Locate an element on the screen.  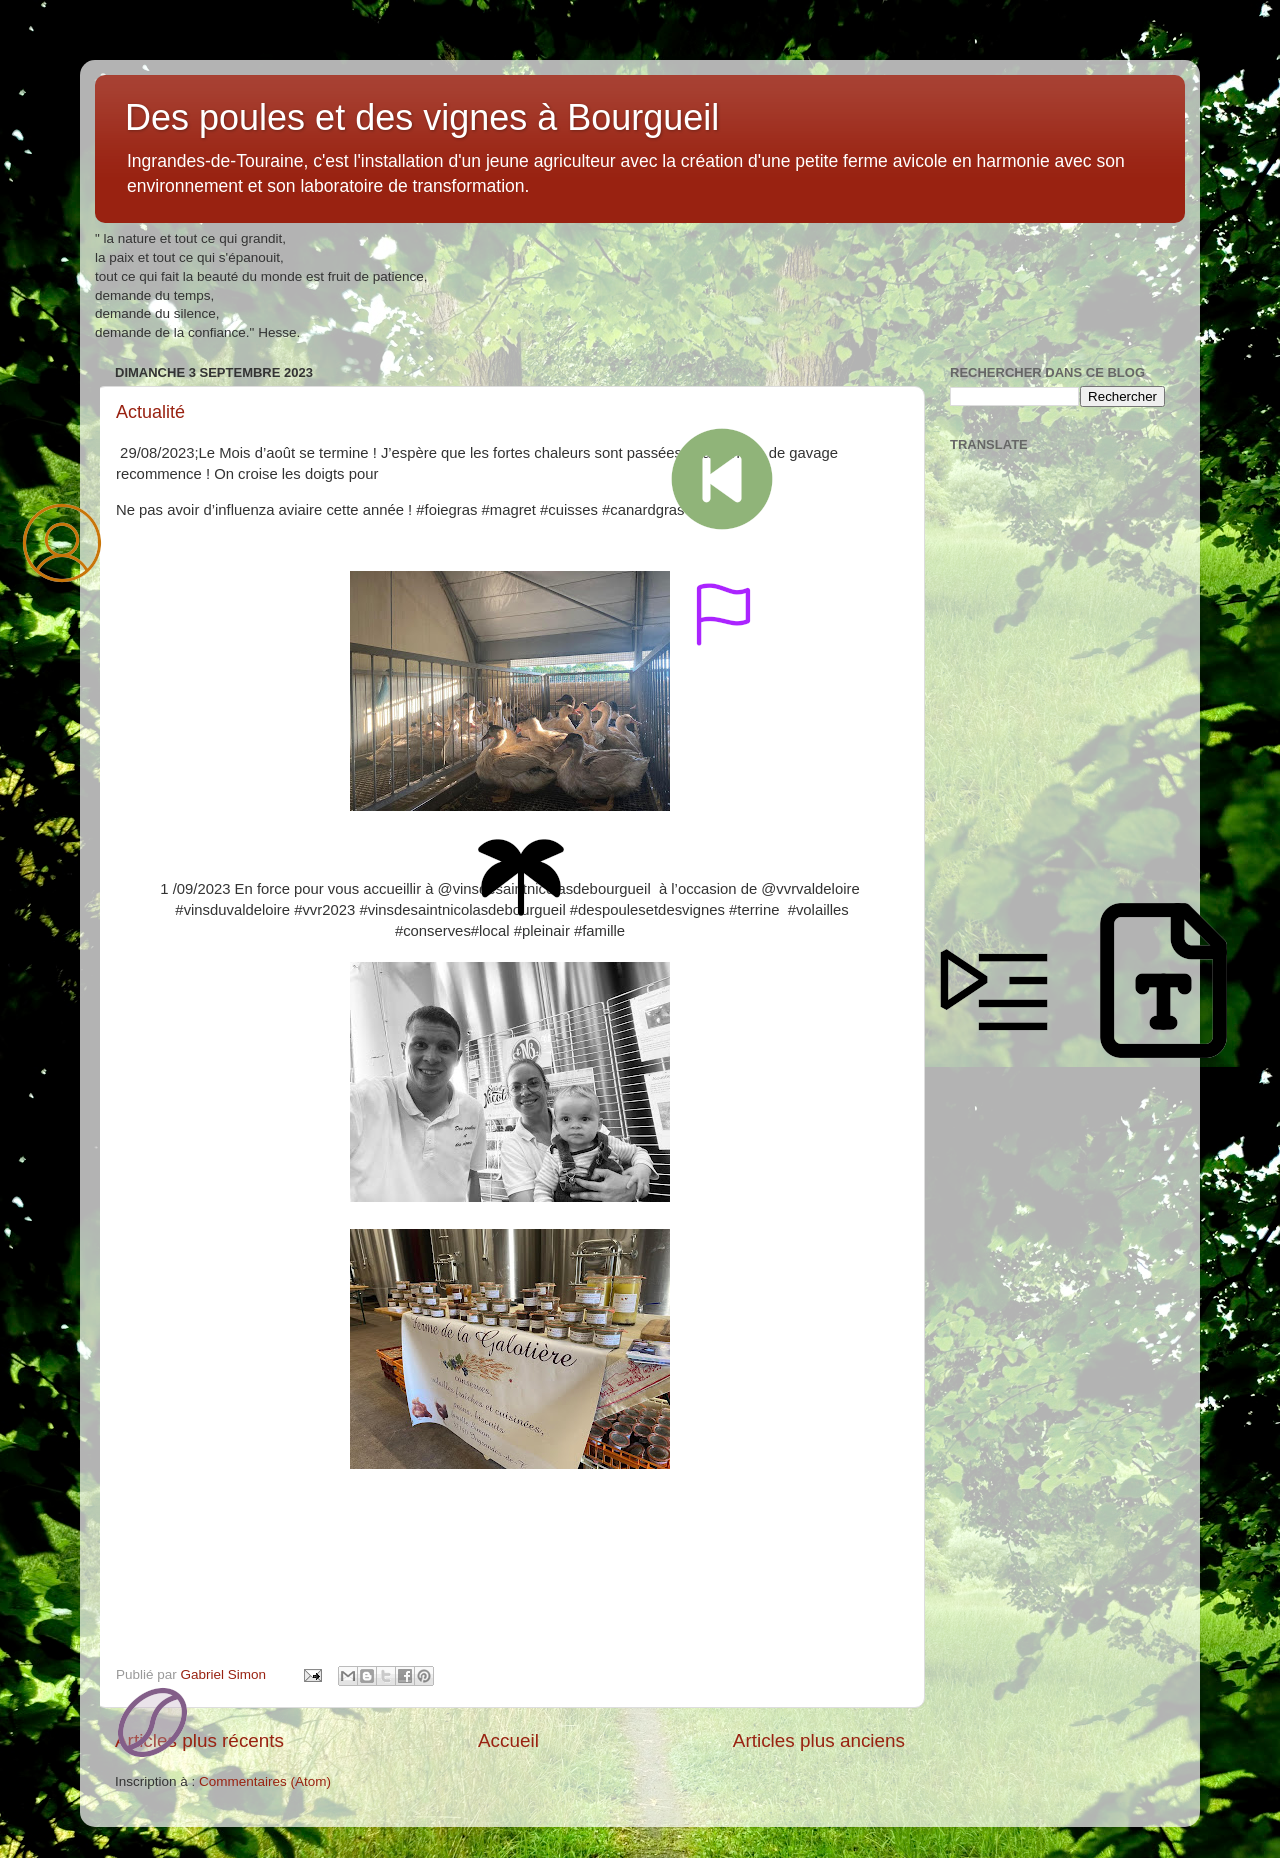
view your profile is located at coordinates (62, 543).